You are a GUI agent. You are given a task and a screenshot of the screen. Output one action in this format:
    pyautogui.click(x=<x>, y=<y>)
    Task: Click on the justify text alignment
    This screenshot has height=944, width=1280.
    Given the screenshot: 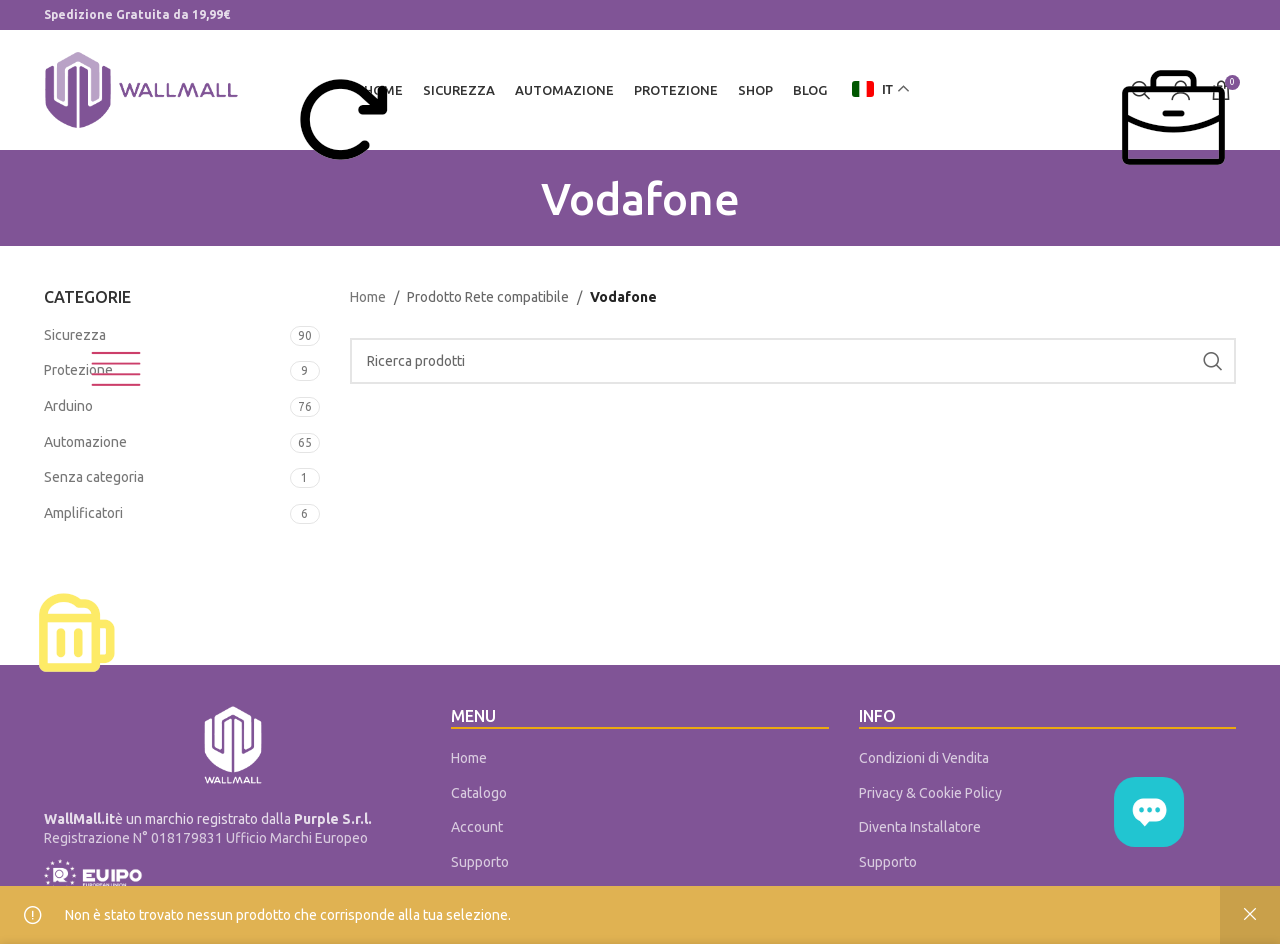 What is the action you would take?
    pyautogui.click(x=116, y=370)
    